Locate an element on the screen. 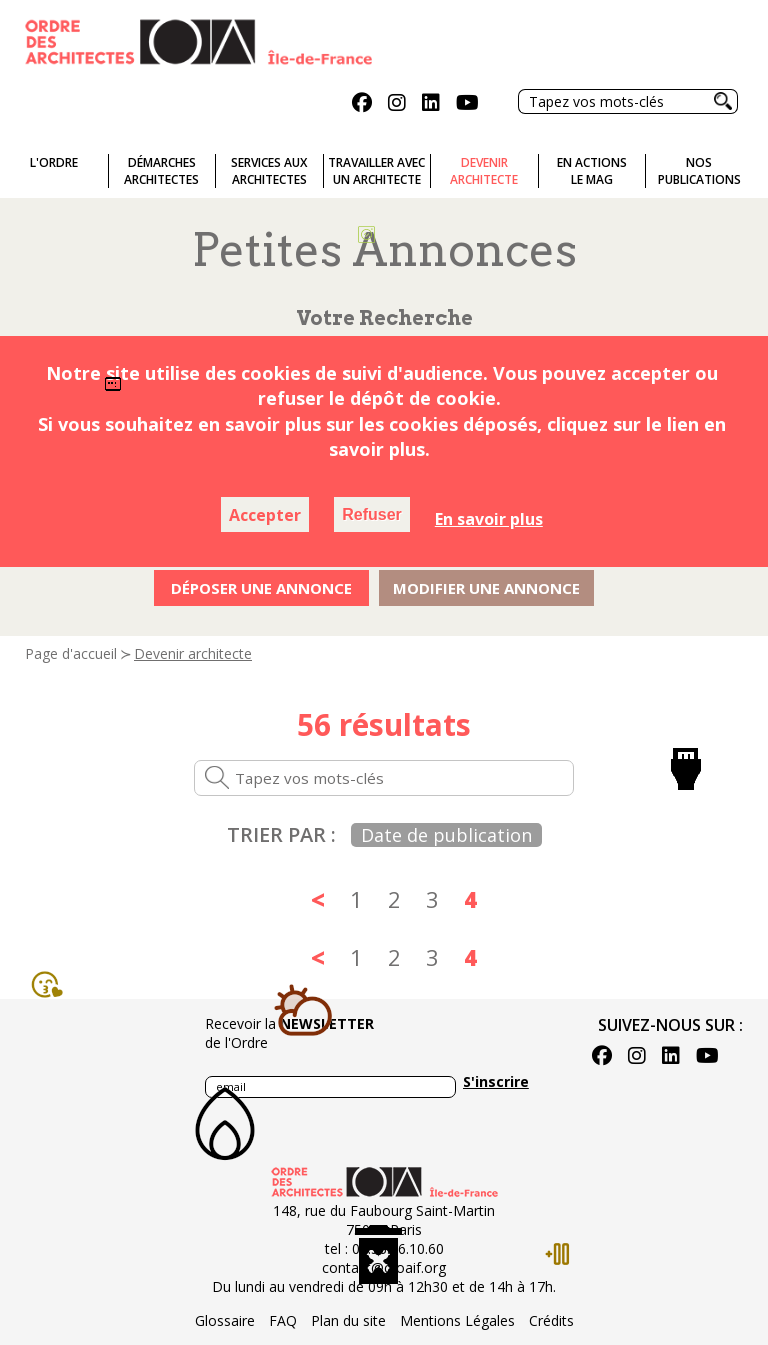  indicates trending or popular content is located at coordinates (225, 1125).